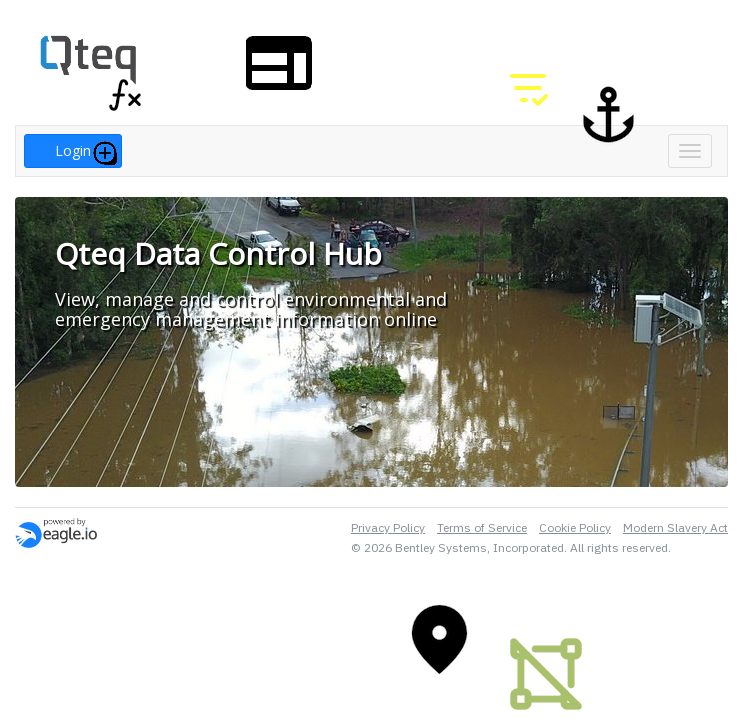 The height and width of the screenshot is (720, 743). Describe the element at coordinates (439, 639) in the screenshot. I see `view location on map` at that location.